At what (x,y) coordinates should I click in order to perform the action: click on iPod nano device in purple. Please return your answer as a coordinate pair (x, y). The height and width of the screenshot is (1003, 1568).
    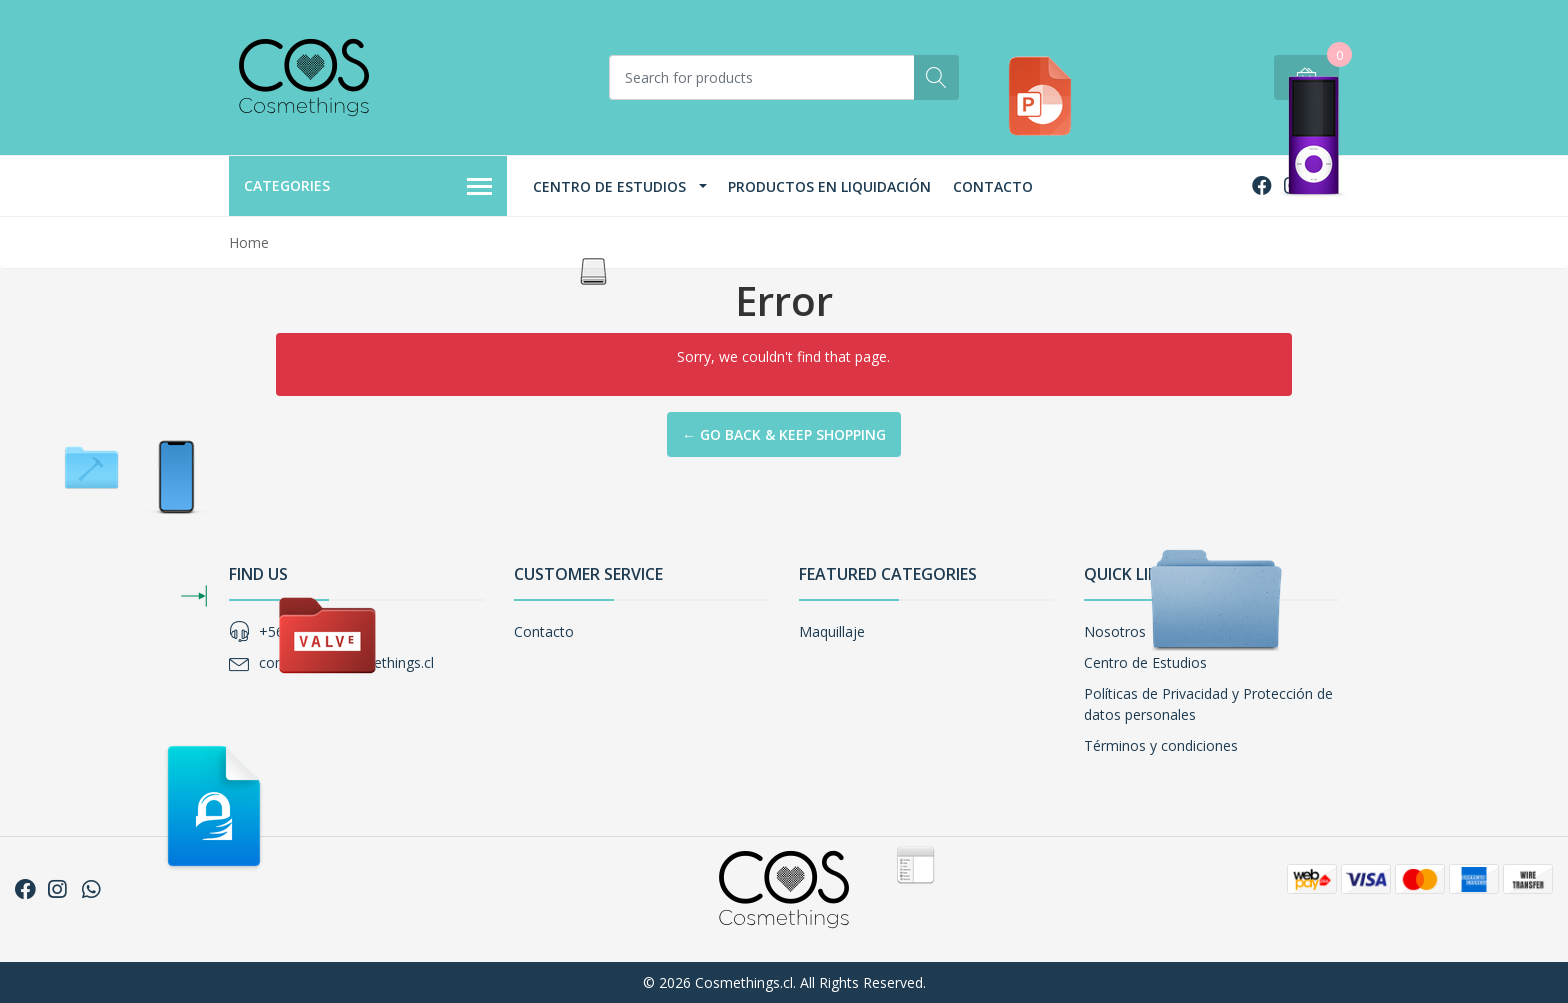
    Looking at the image, I should click on (1313, 137).